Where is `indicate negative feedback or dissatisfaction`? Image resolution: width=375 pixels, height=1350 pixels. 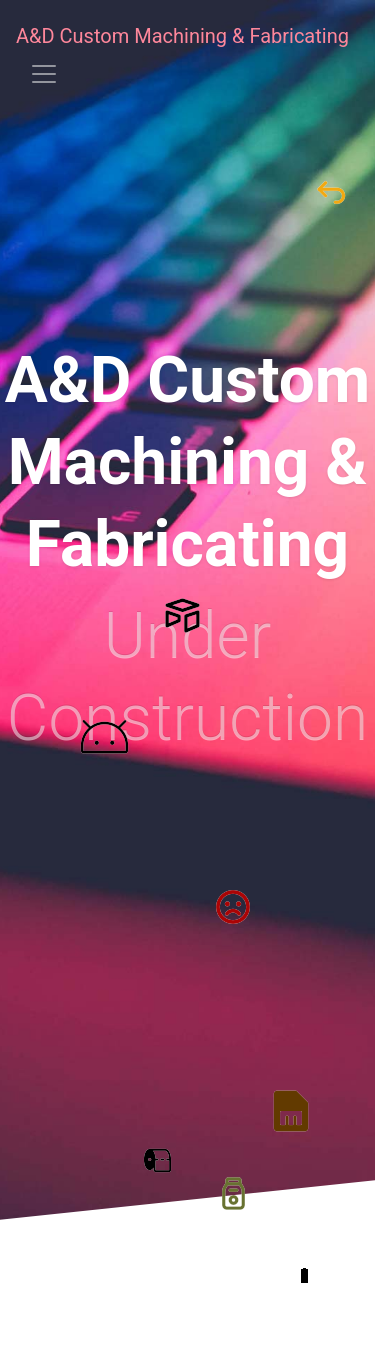
indicate negative feedback or dissatisfaction is located at coordinates (233, 907).